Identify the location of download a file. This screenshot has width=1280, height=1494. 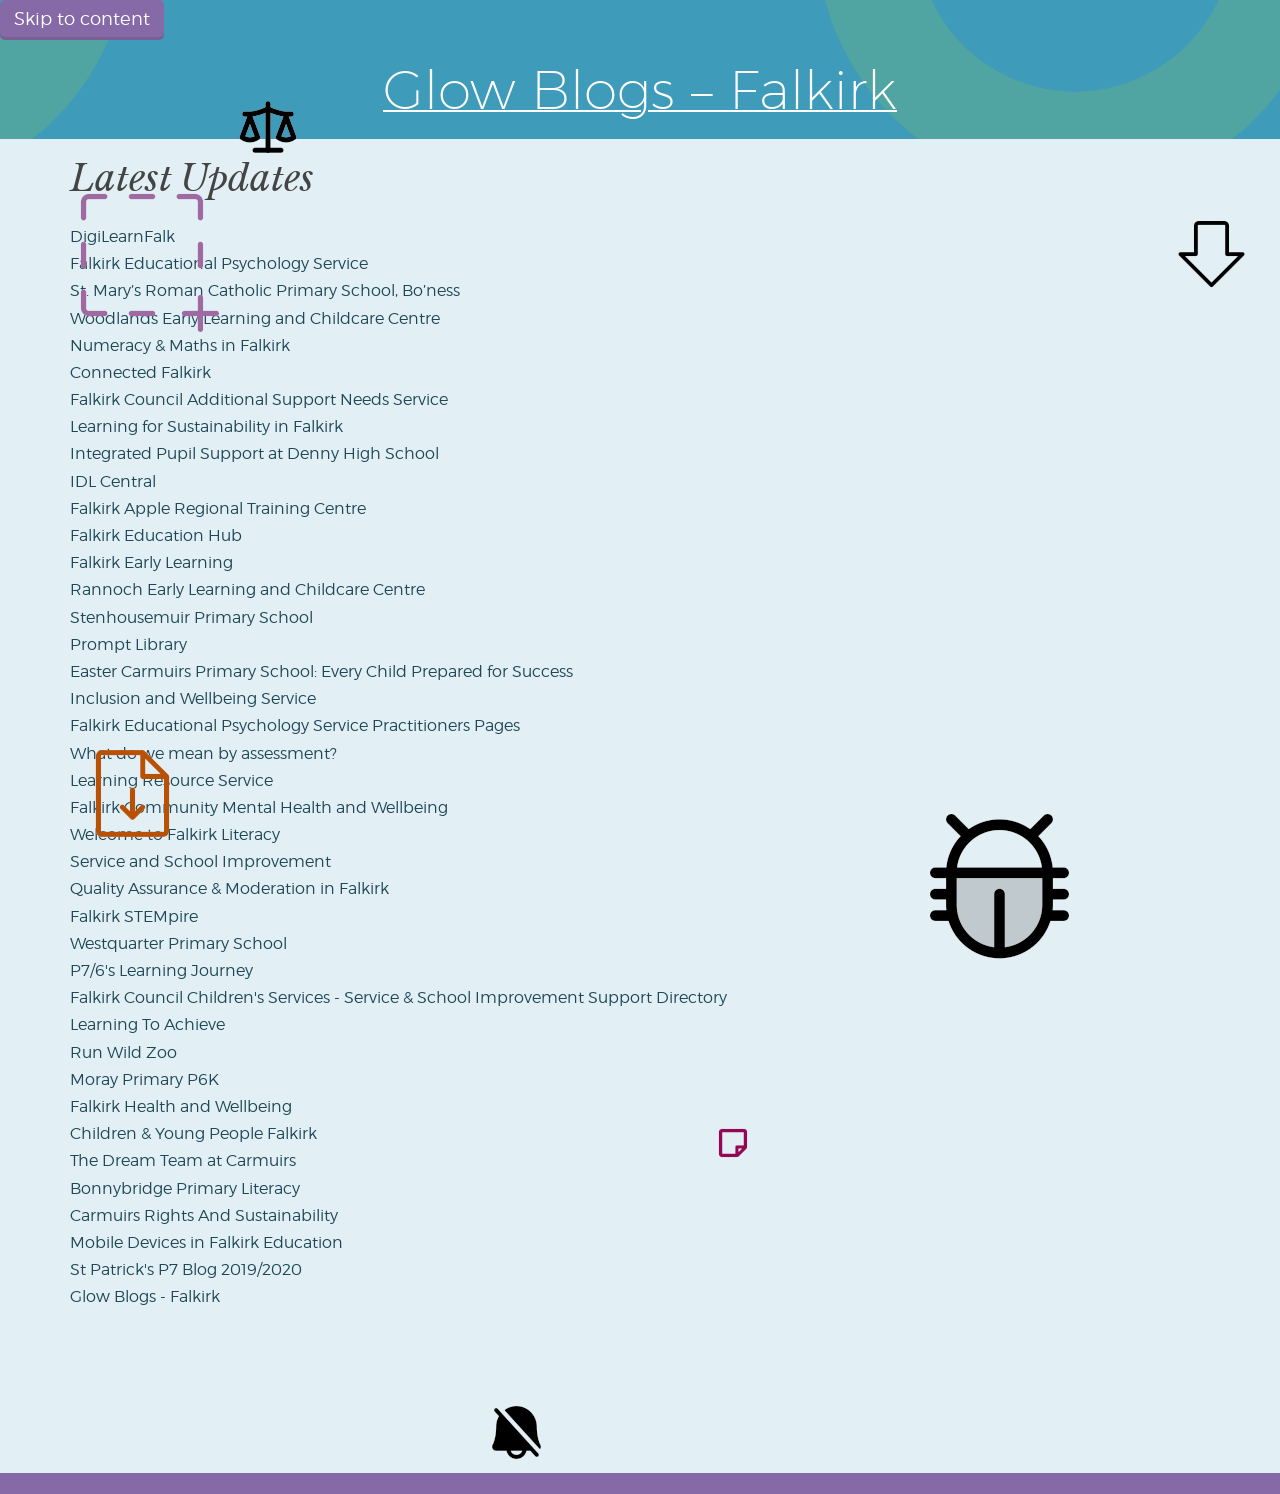
(132, 793).